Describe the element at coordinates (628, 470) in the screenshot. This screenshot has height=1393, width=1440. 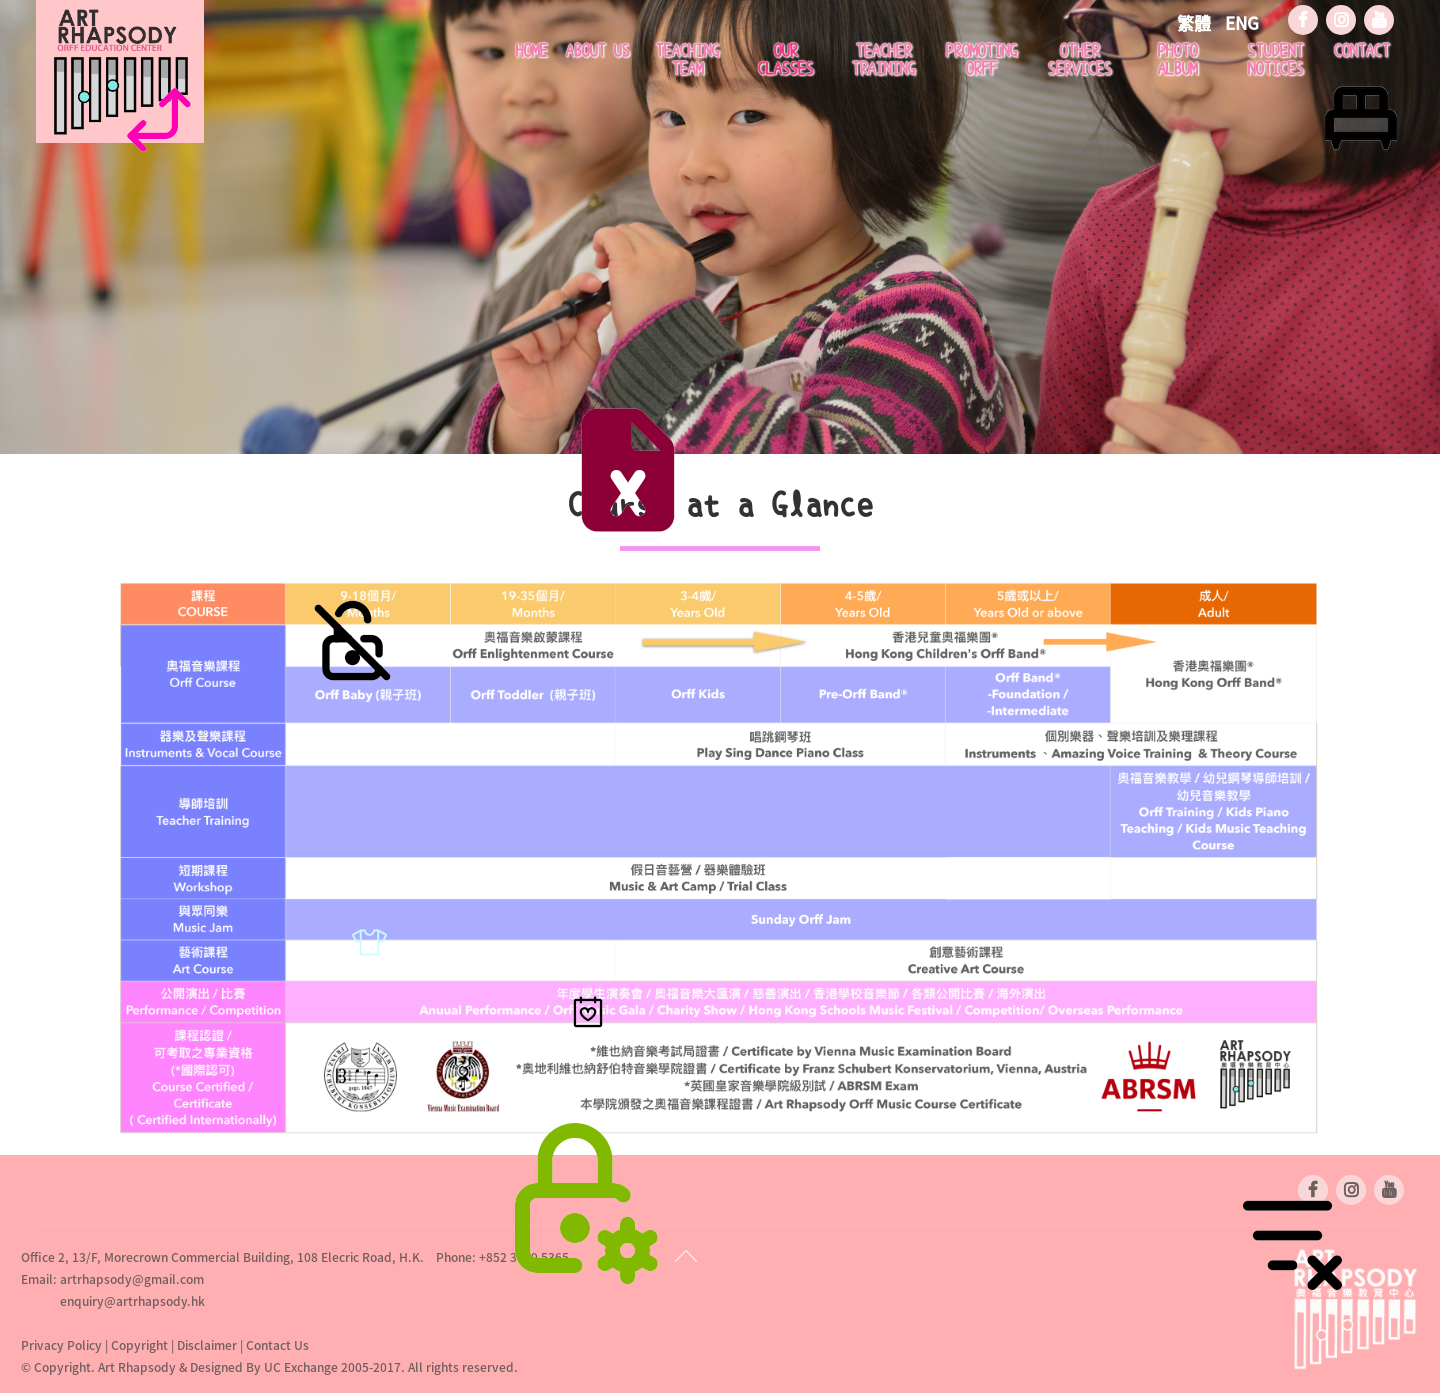
I see `open or view an excel spreadsheet` at that location.